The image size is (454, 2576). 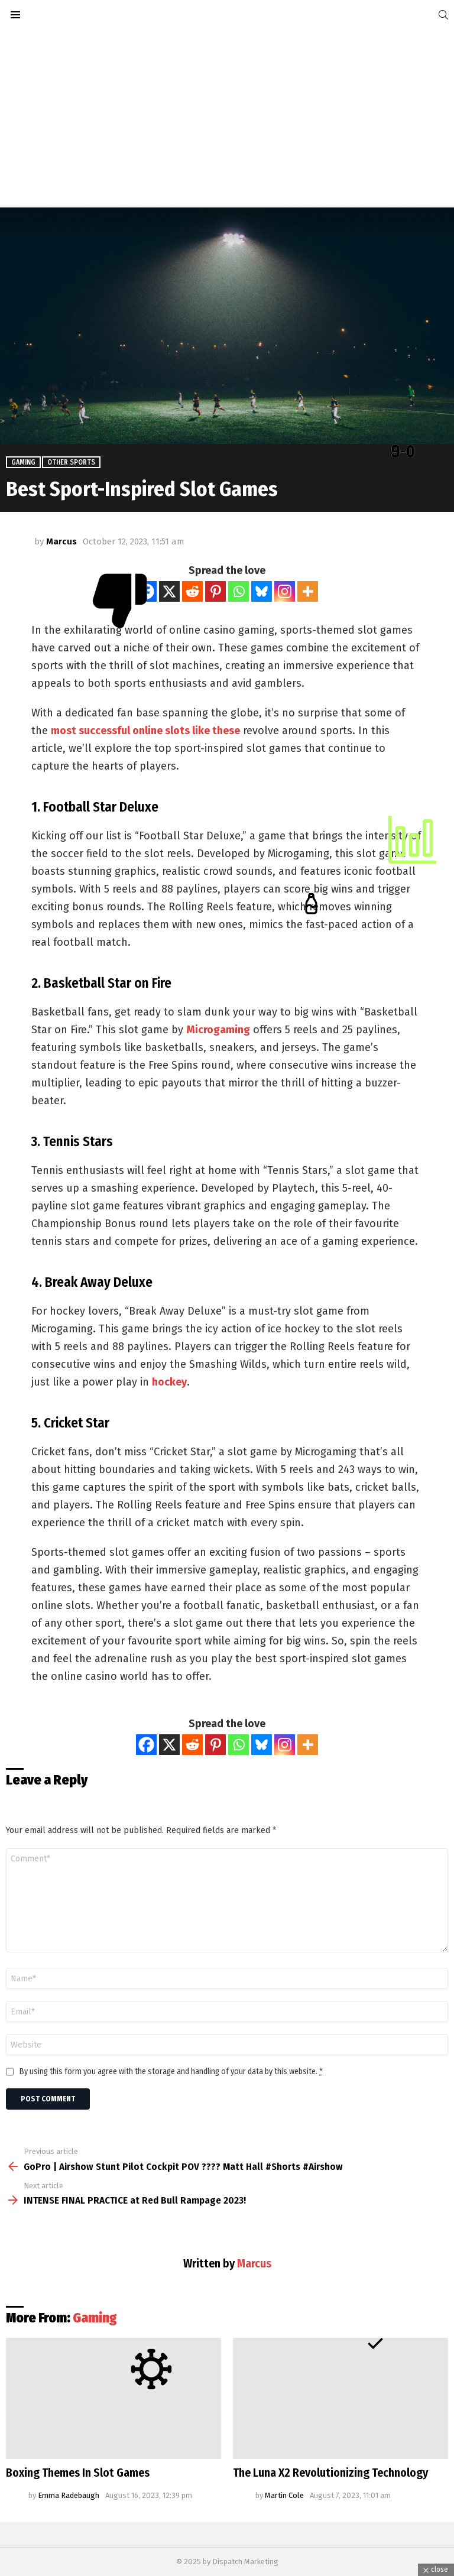 I want to click on view analytics or statistics, so click(x=412, y=843).